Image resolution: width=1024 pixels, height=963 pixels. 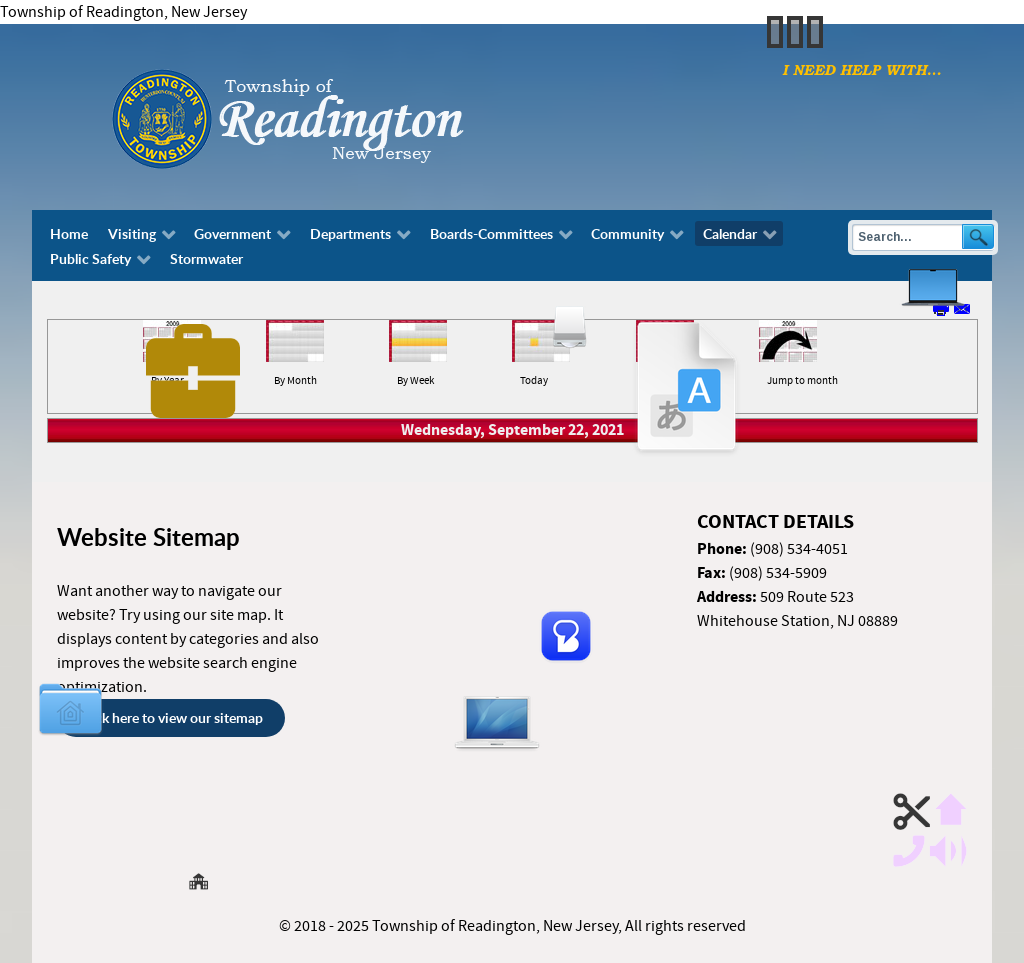 What do you see at coordinates (193, 371) in the screenshot?
I see `view your portfolio or work samples` at bounding box center [193, 371].